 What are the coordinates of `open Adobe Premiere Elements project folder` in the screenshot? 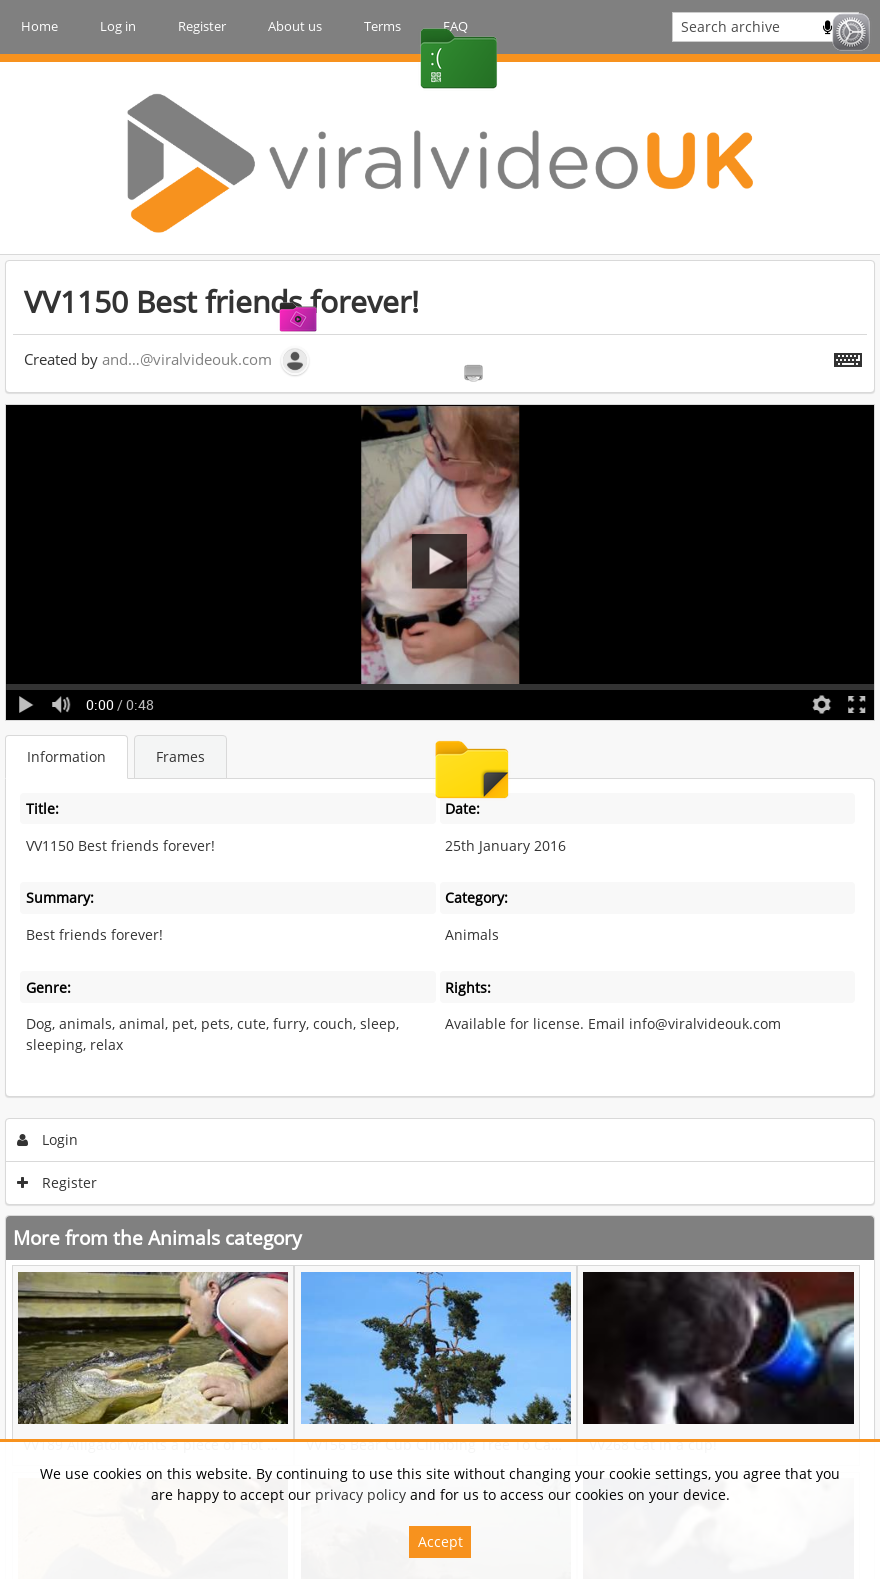 It's located at (298, 318).